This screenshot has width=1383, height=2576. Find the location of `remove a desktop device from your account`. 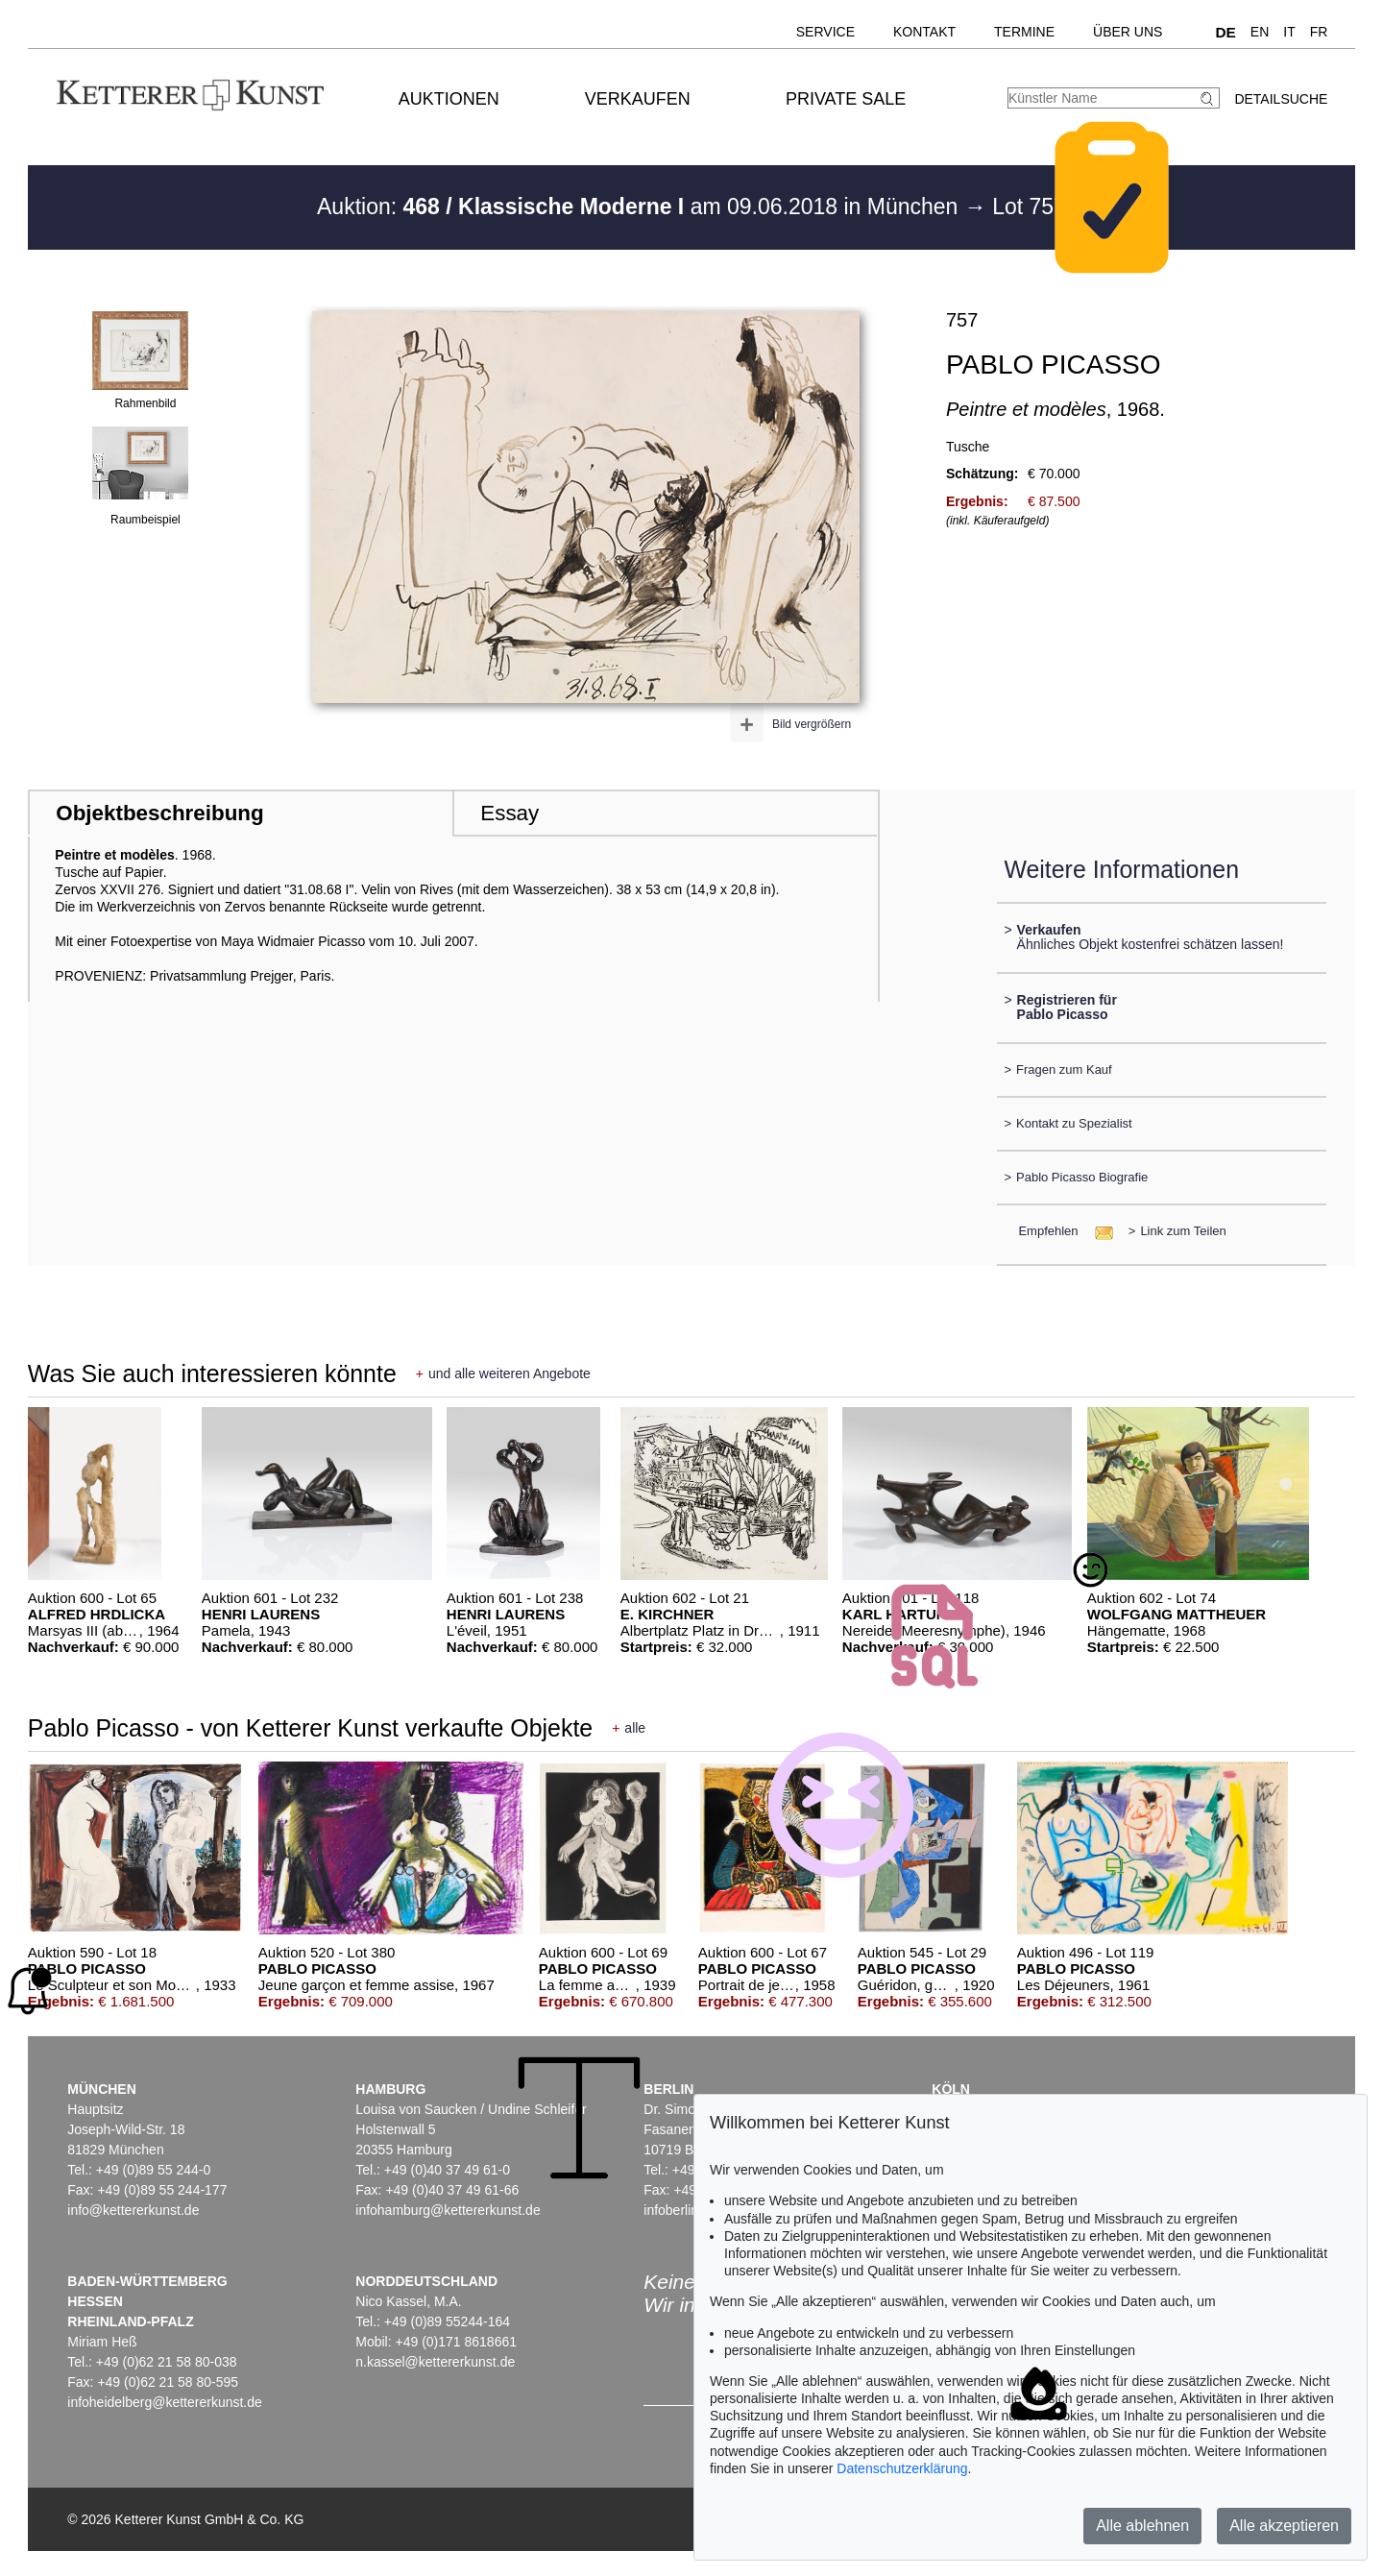

remove a desktop device from your account is located at coordinates (1114, 1866).